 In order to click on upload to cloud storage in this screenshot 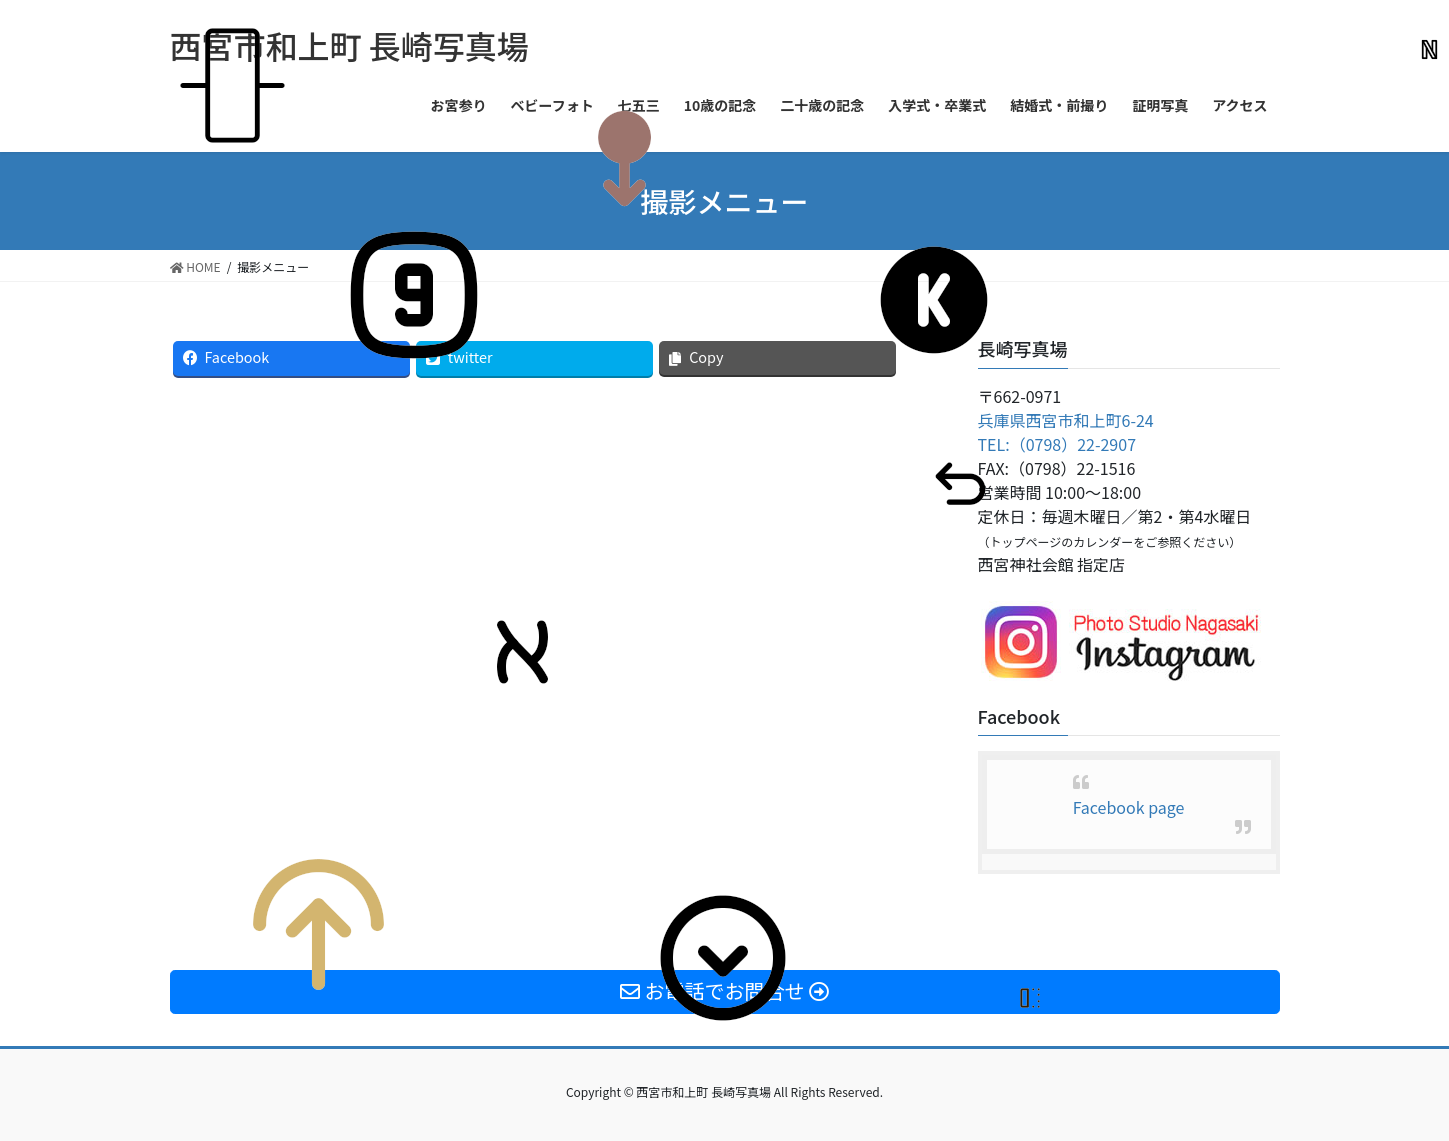, I will do `click(318, 924)`.